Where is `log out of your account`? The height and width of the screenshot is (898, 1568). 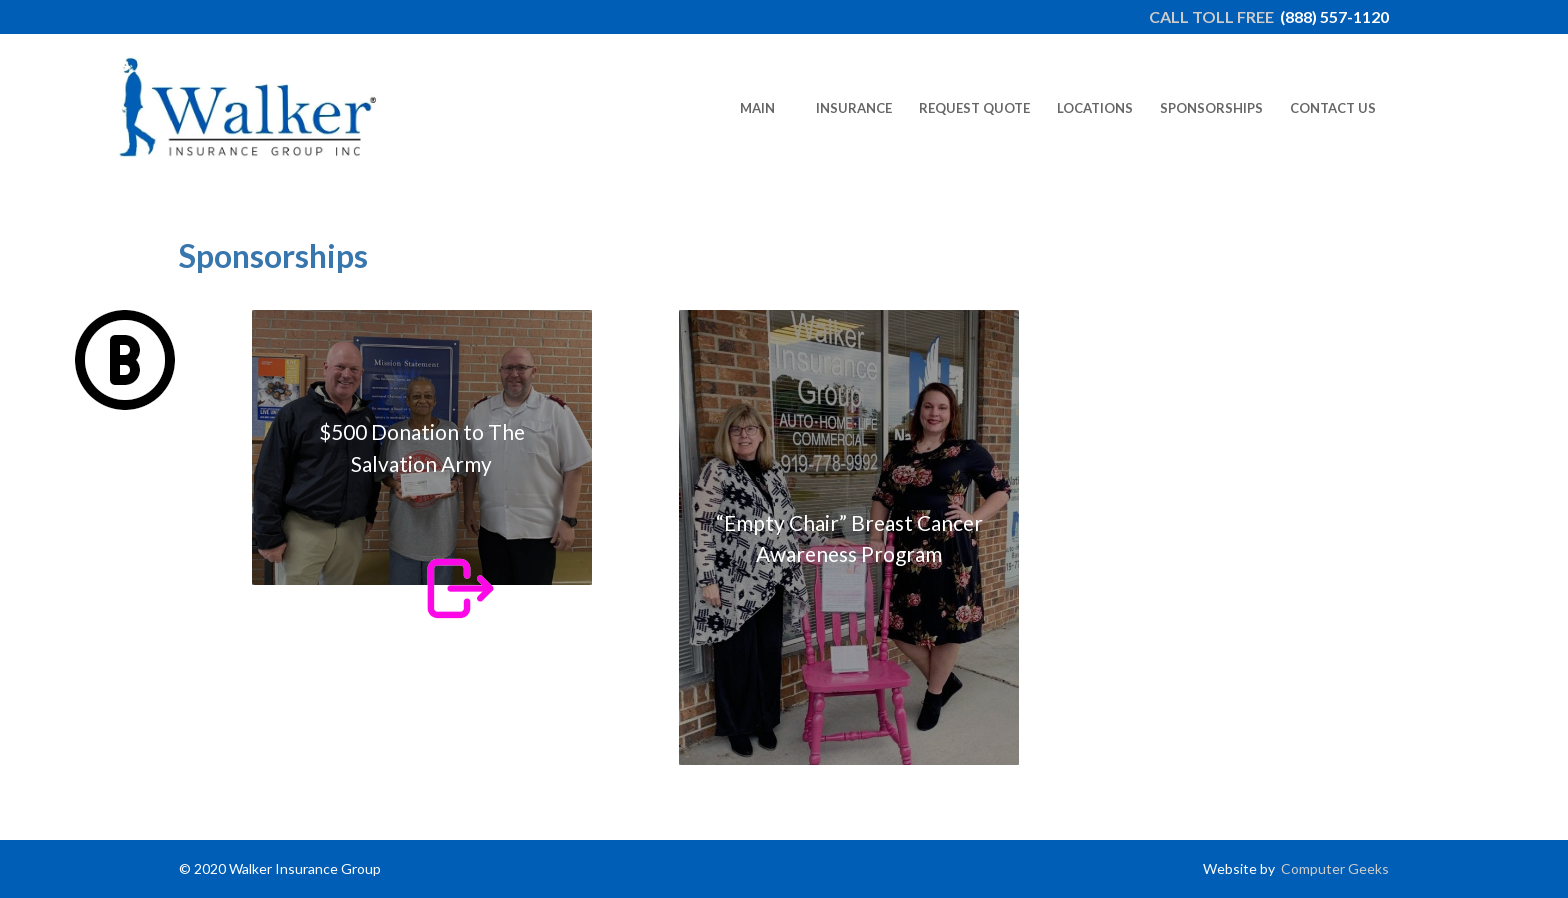
log out of your account is located at coordinates (460, 588).